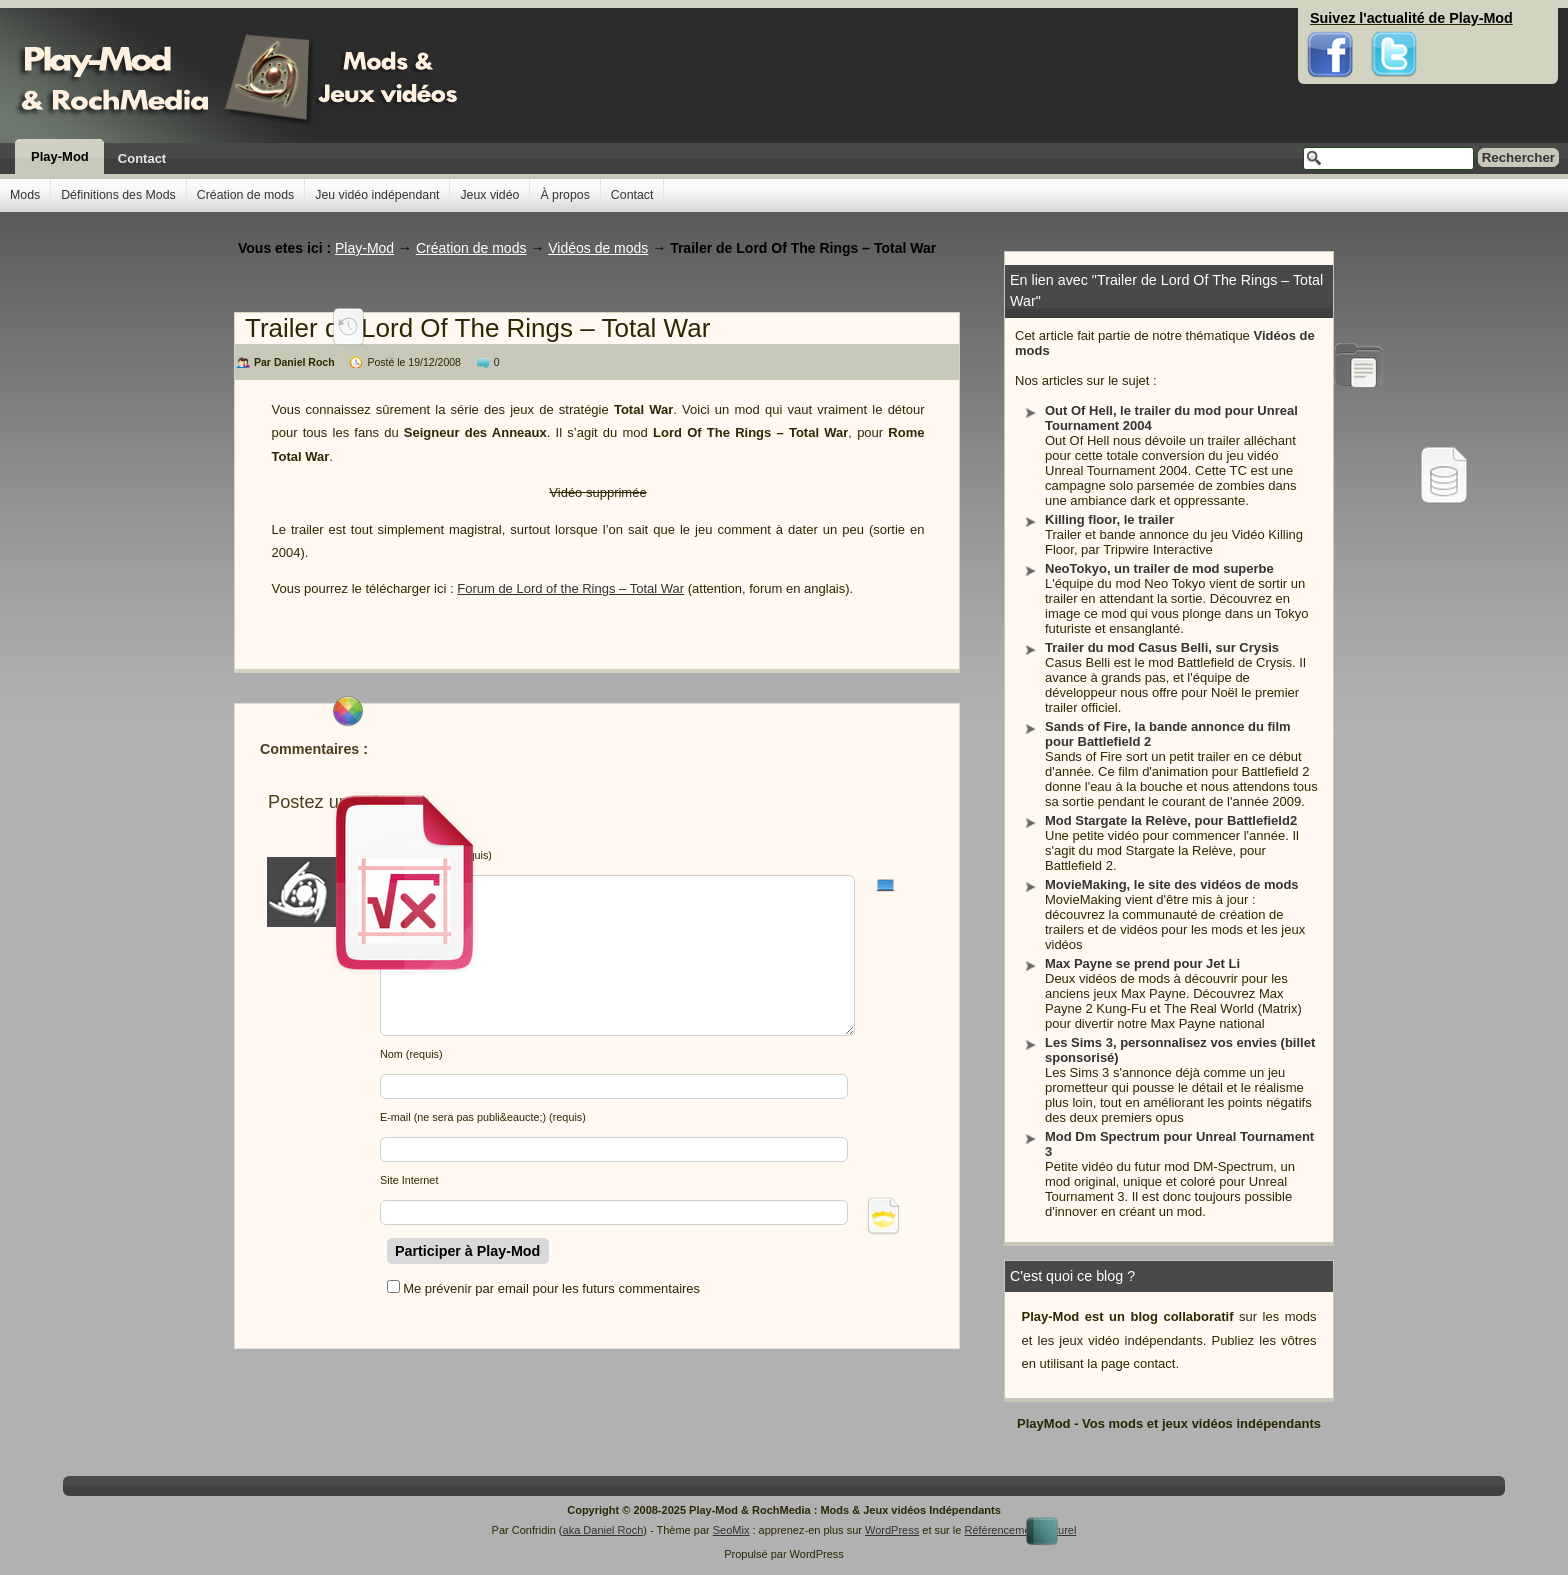  What do you see at coordinates (885, 884) in the screenshot?
I see `represents this macbook air device in system settings` at bounding box center [885, 884].